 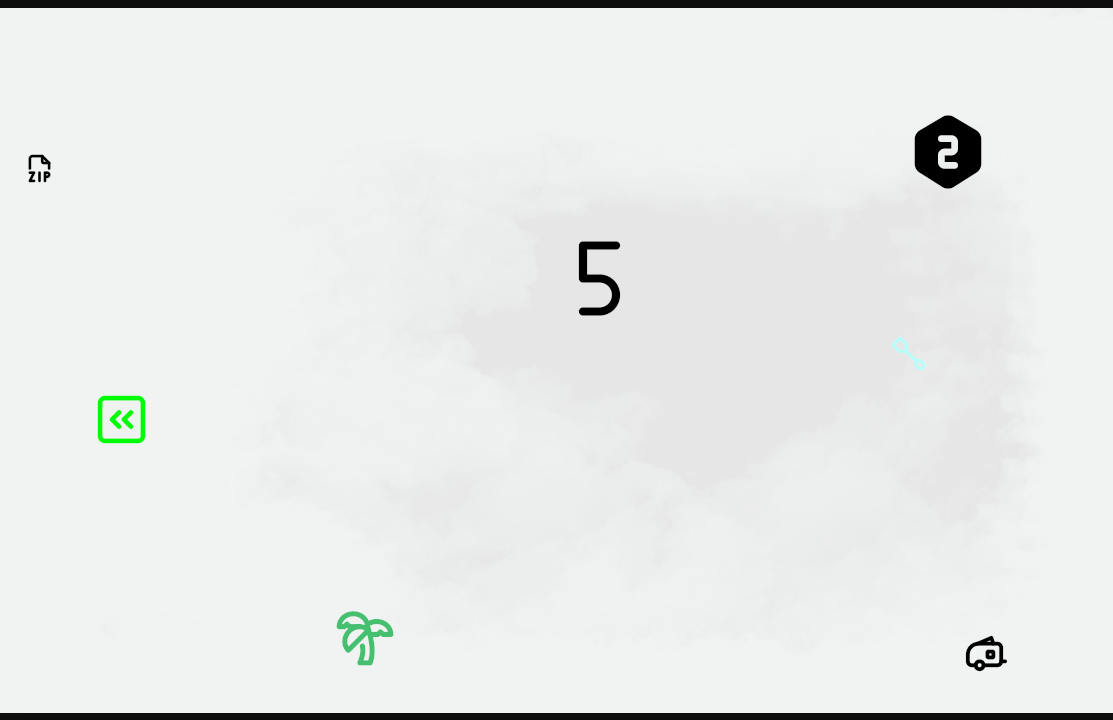 I want to click on go back to previous section, so click(x=121, y=419).